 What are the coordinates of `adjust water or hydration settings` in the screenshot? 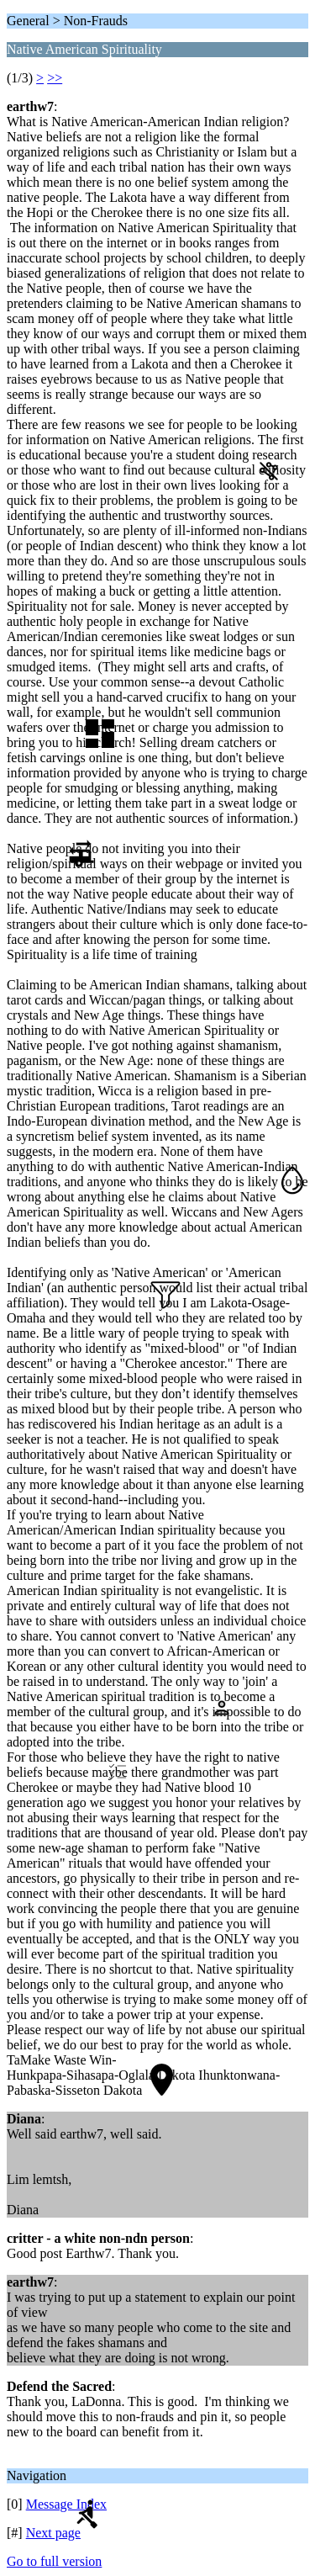 It's located at (292, 1181).